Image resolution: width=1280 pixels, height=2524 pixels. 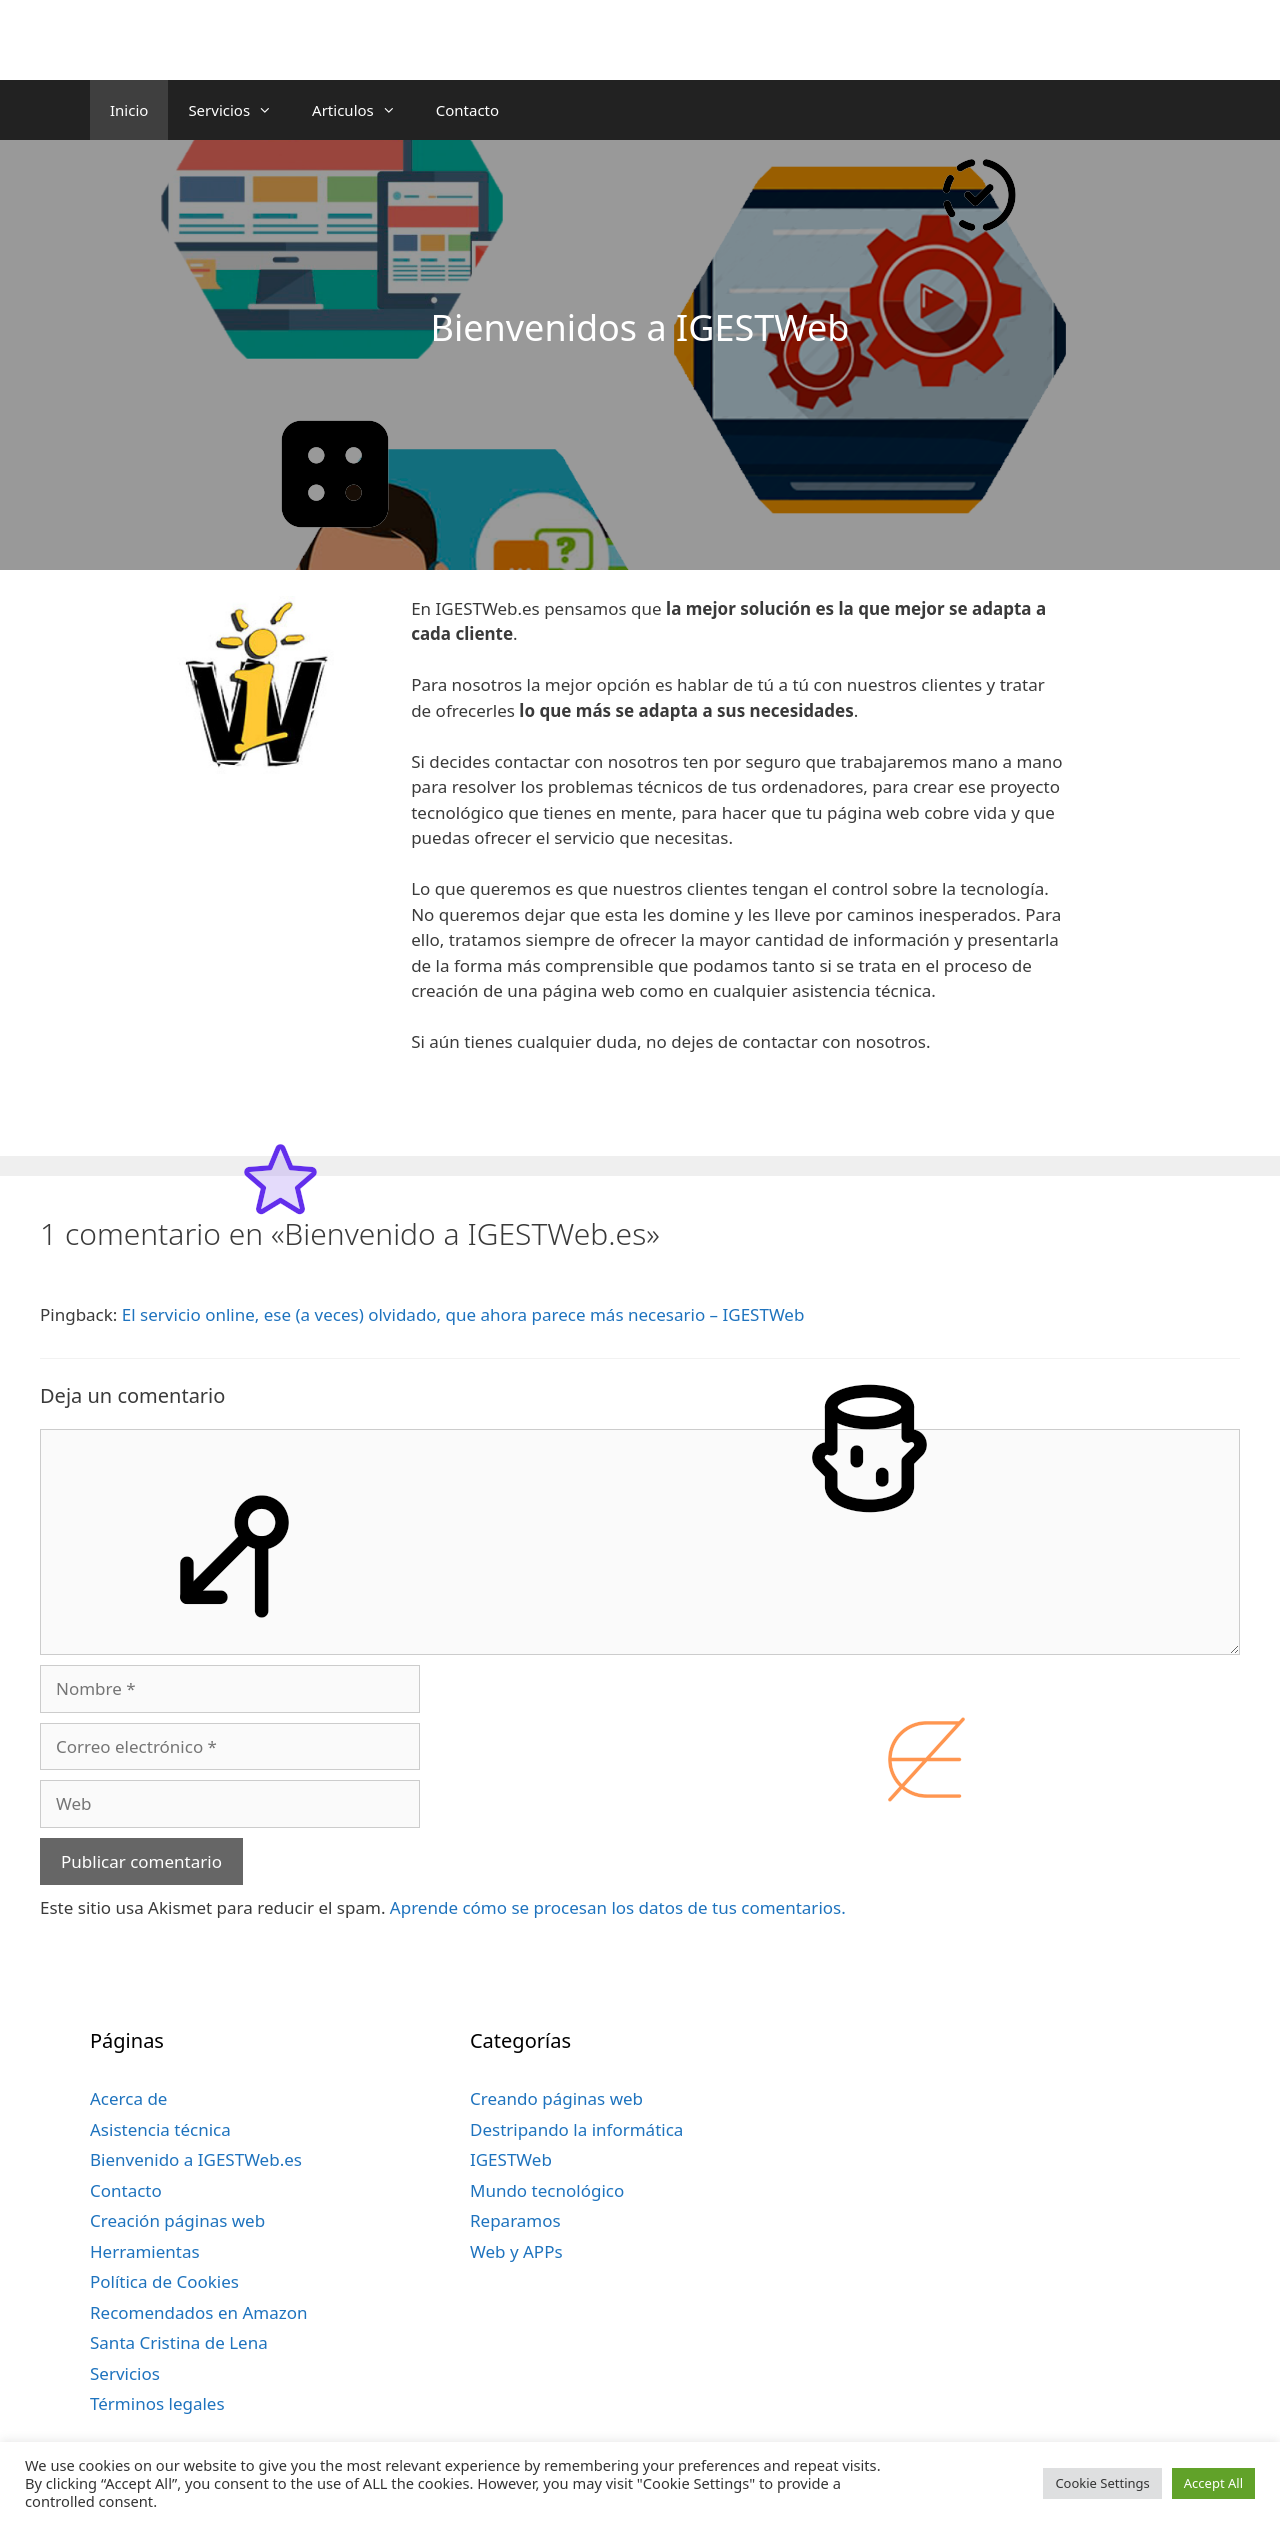 What do you see at coordinates (979, 195) in the screenshot?
I see `task or process completed successfully` at bounding box center [979, 195].